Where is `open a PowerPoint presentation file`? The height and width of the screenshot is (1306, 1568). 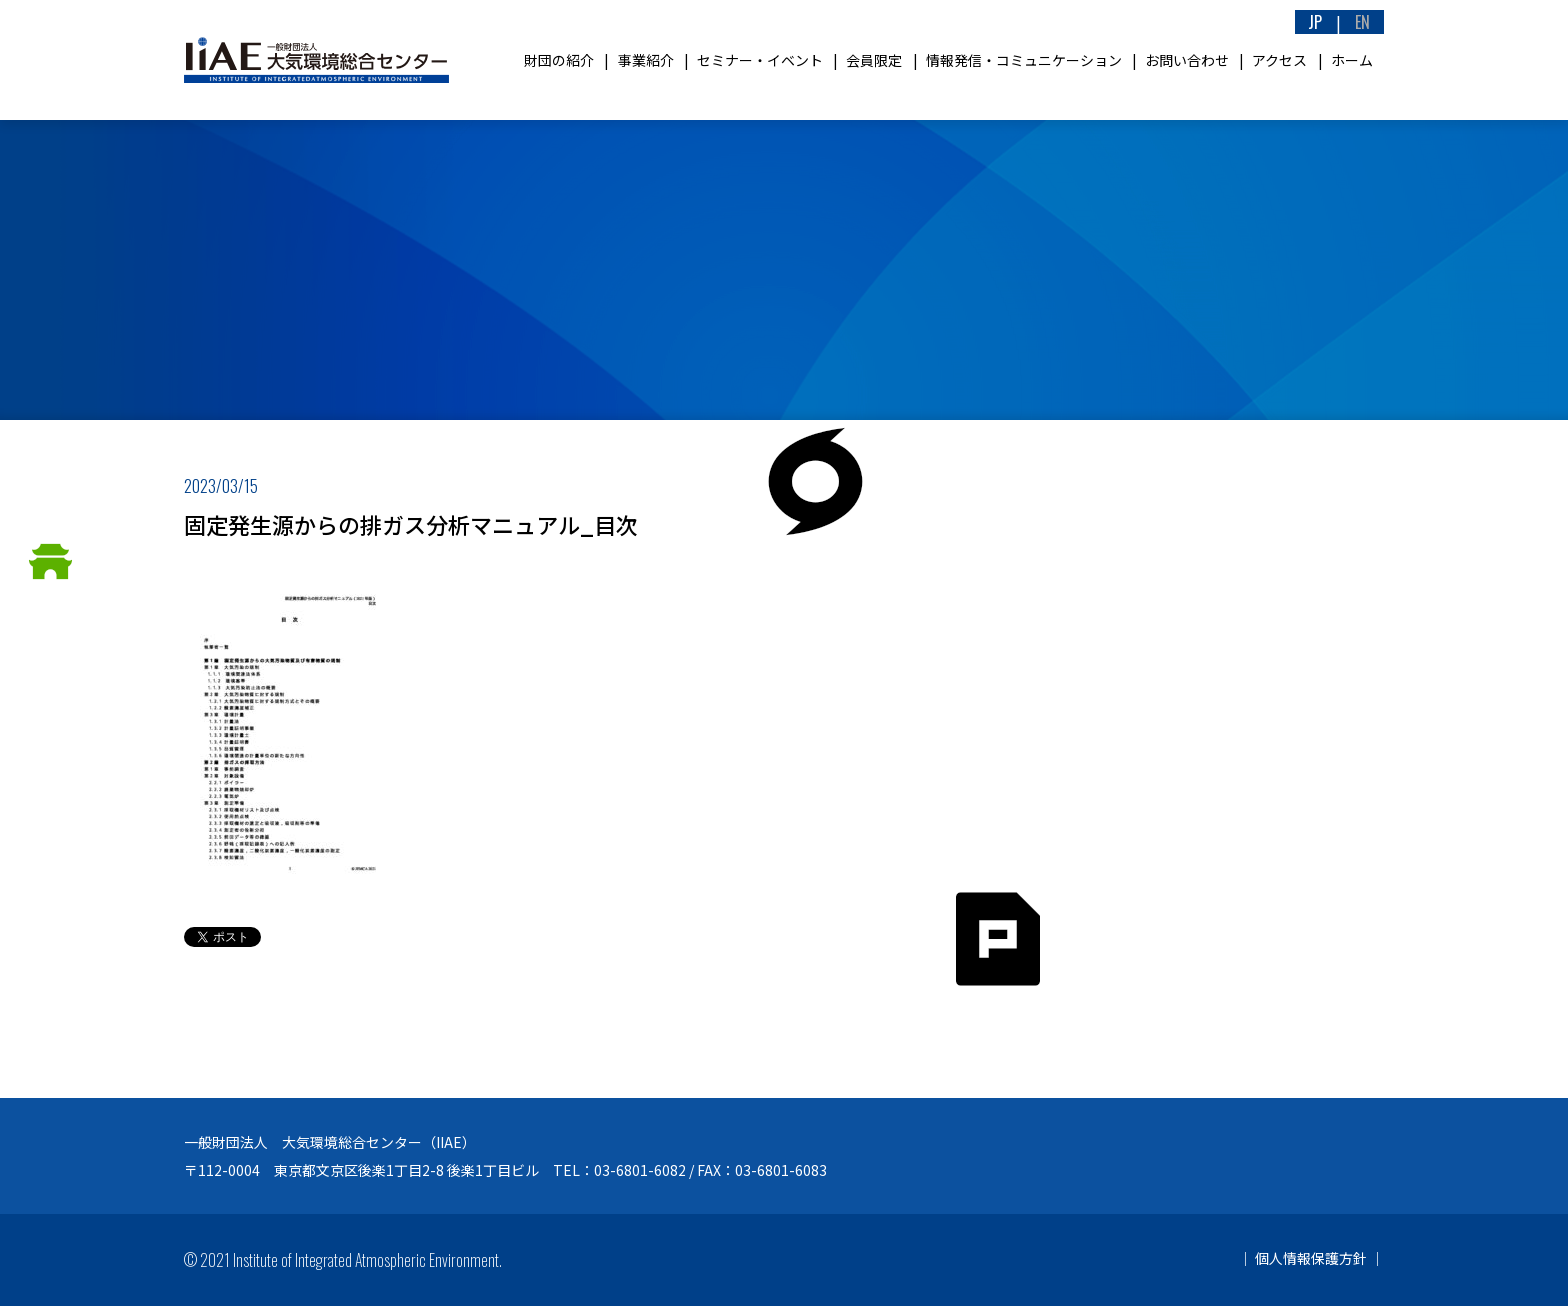 open a PowerPoint presentation file is located at coordinates (998, 939).